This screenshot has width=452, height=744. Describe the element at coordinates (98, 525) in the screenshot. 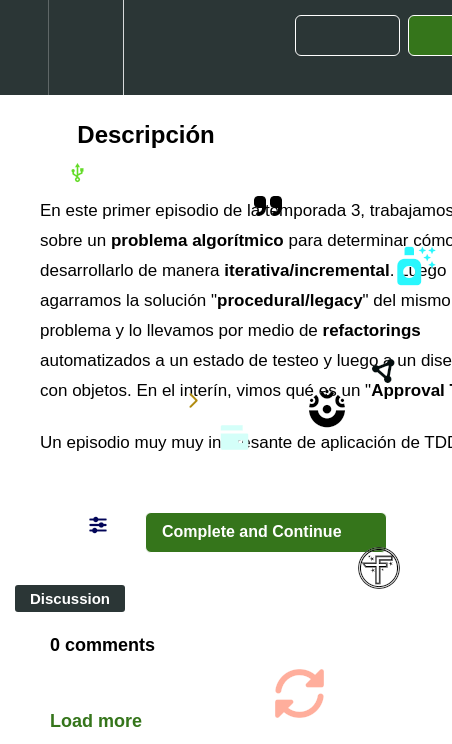

I see `adjust settings or preferences` at that location.